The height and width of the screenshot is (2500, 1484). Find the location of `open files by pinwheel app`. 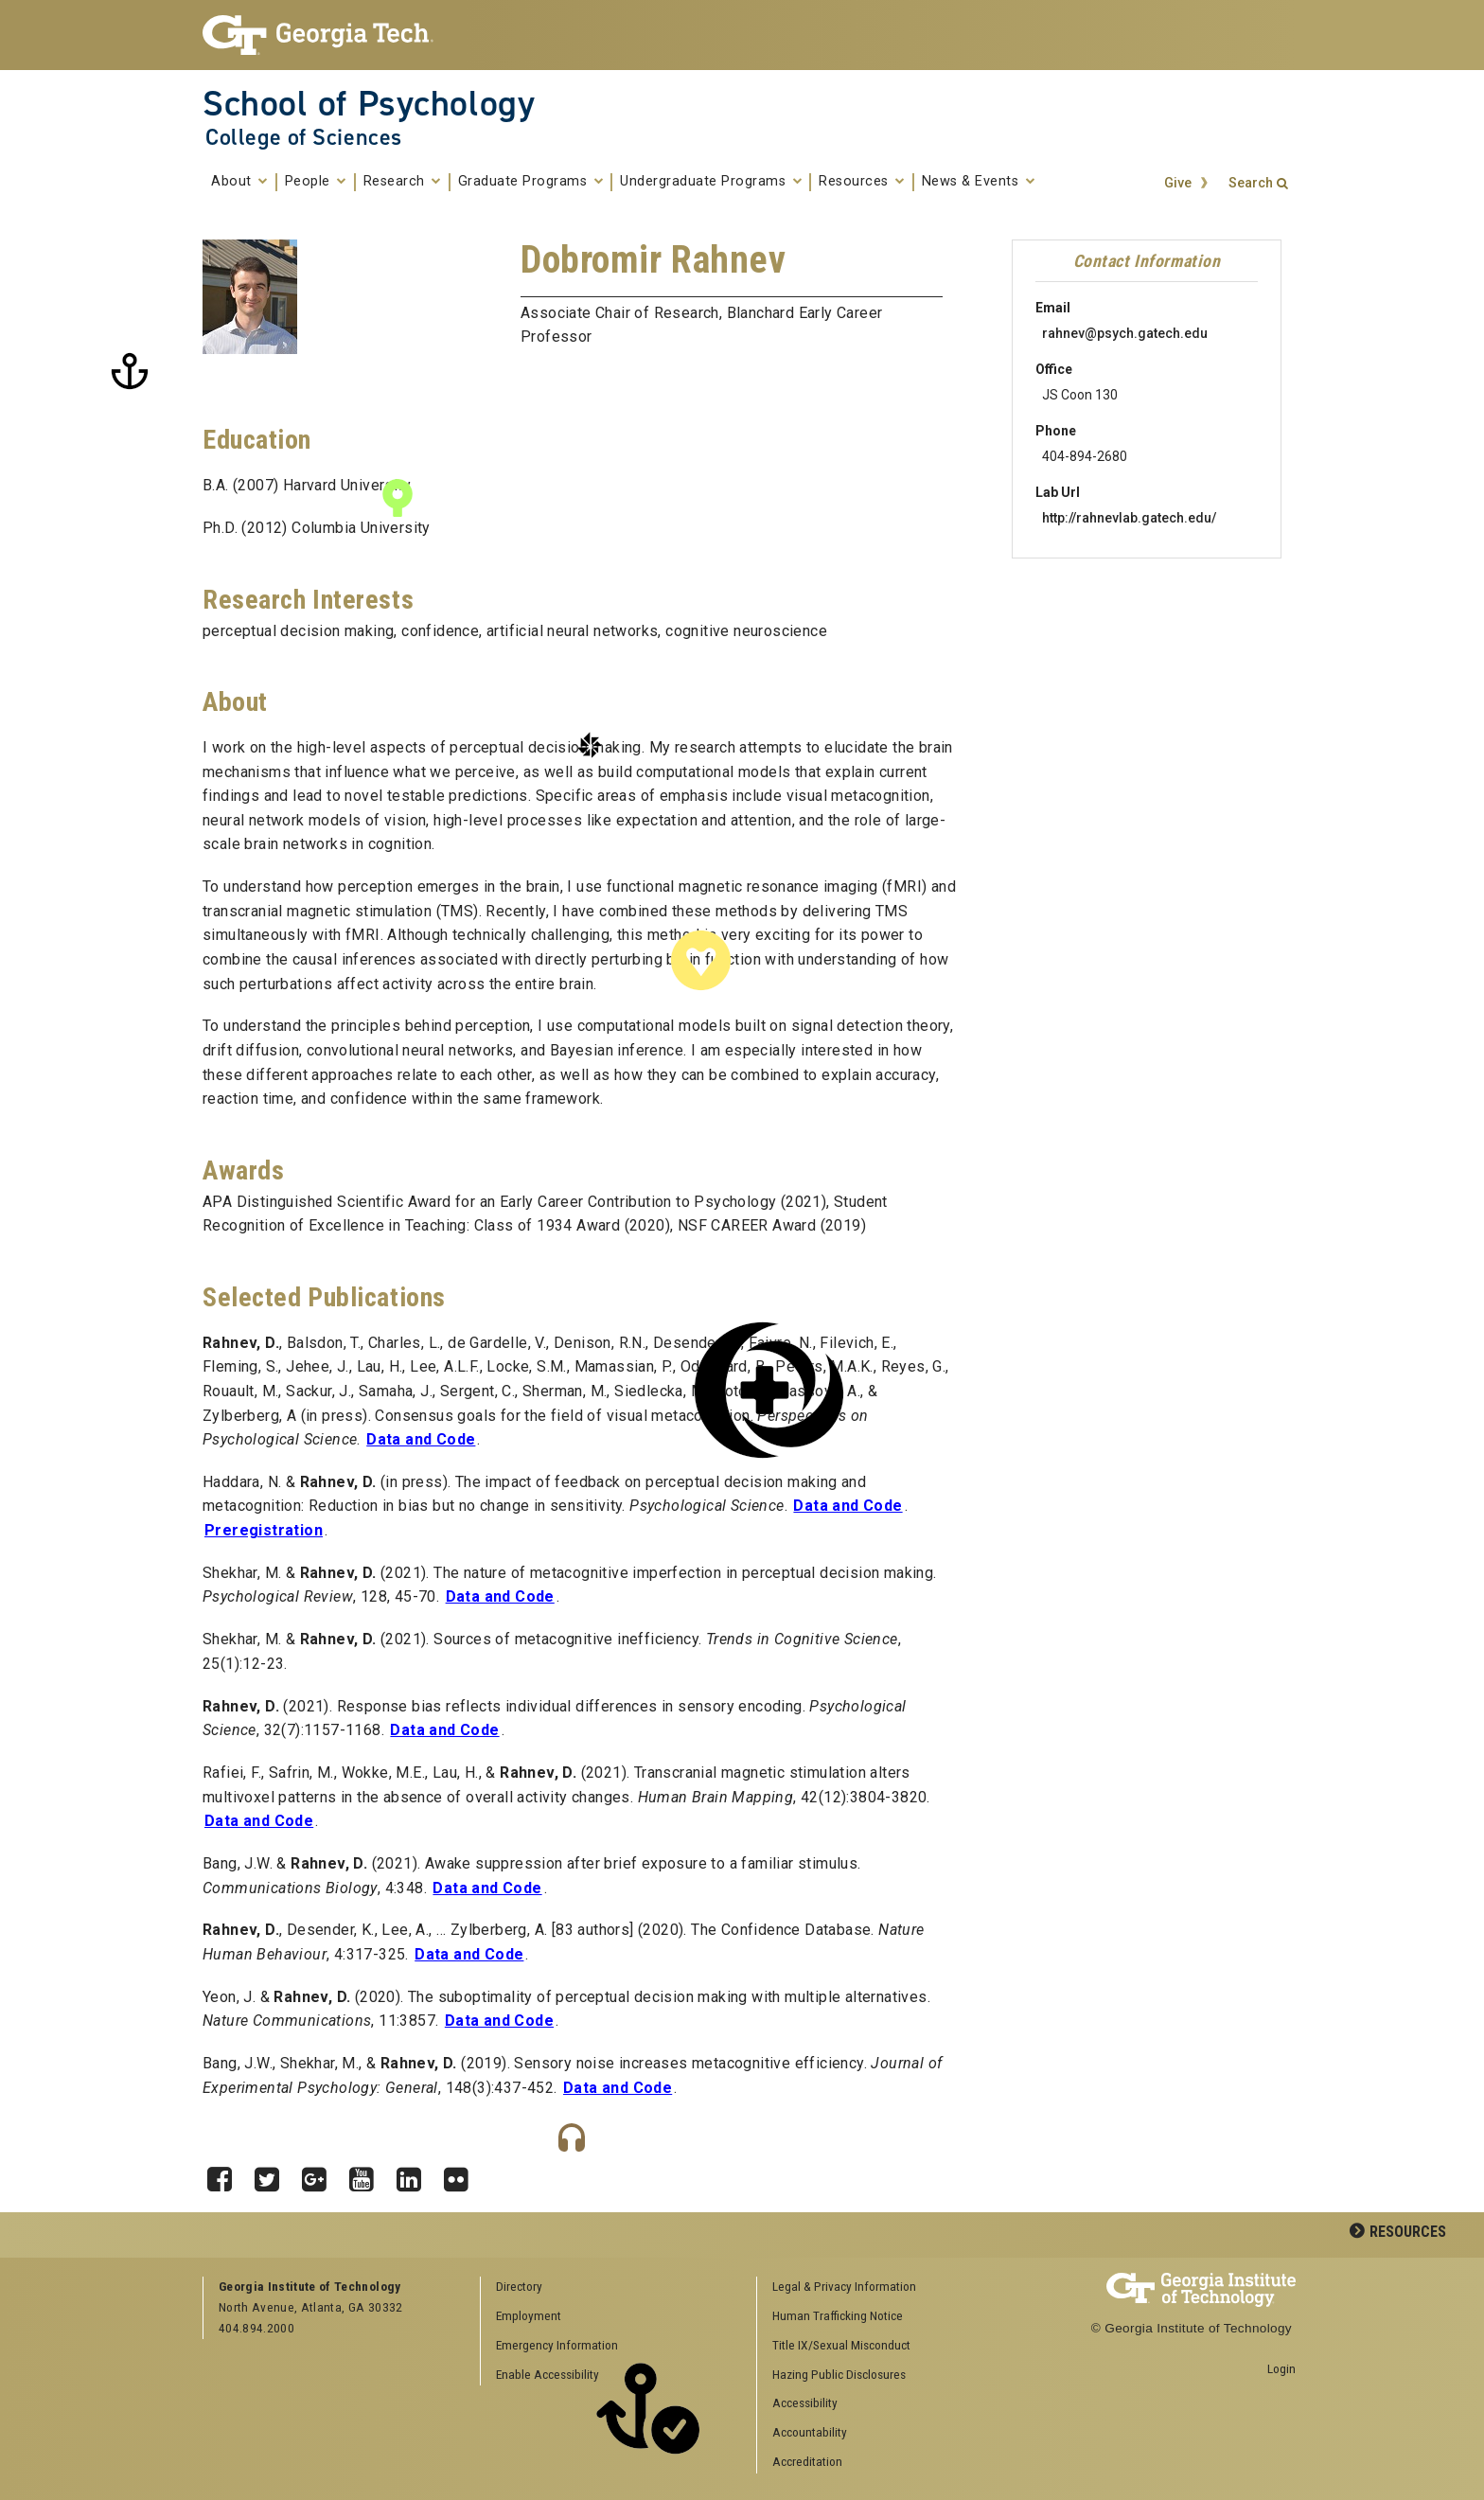

open files by pinwheel app is located at coordinates (590, 745).